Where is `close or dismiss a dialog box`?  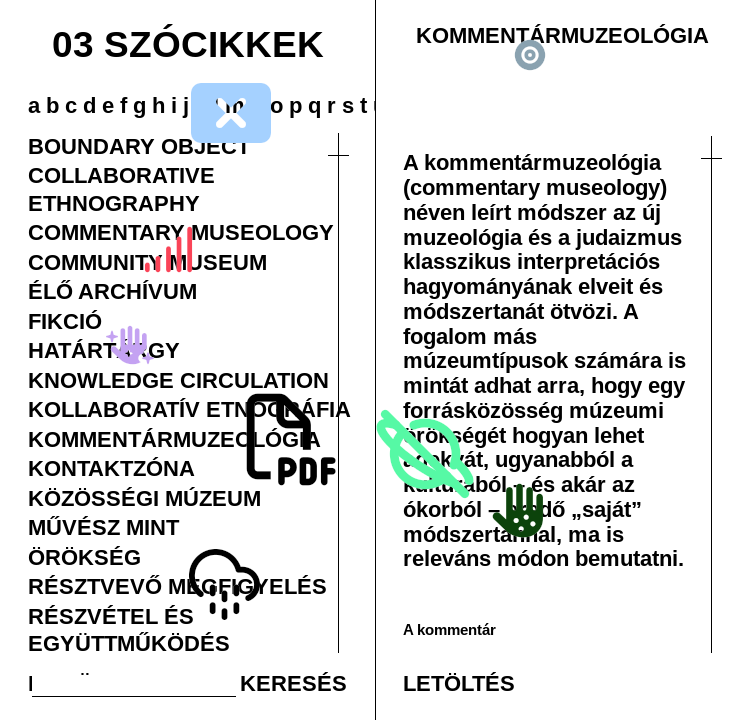 close or dismiss a dialog box is located at coordinates (231, 113).